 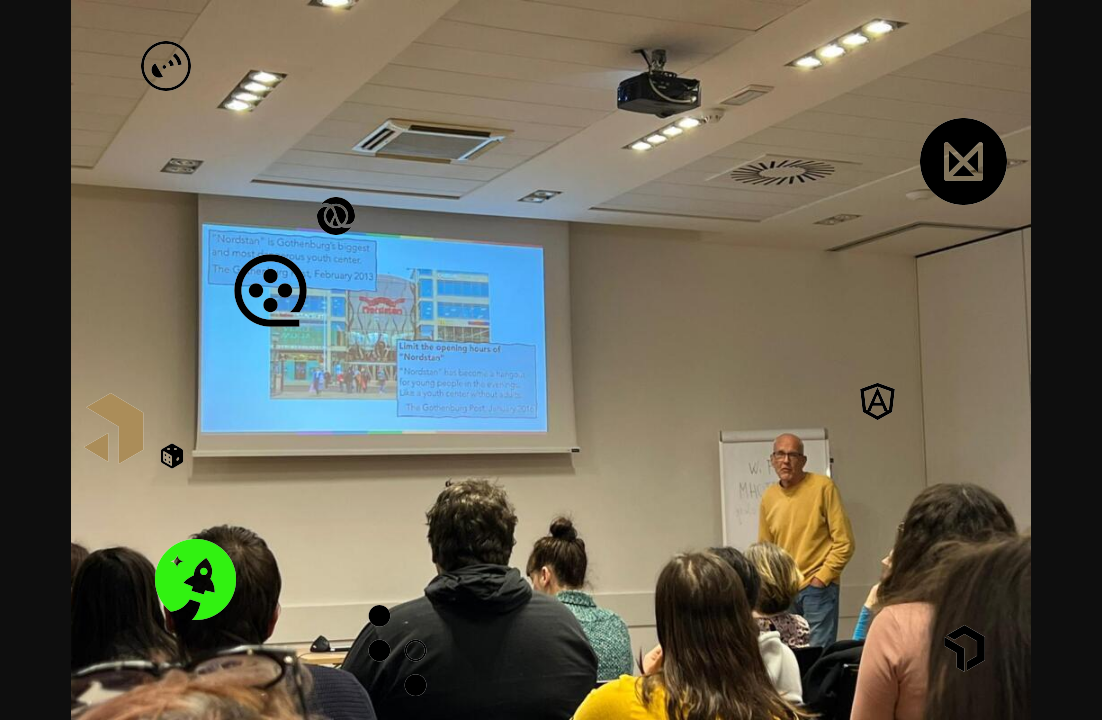 What do you see at coordinates (113, 428) in the screenshot?
I see `payload cms logo` at bounding box center [113, 428].